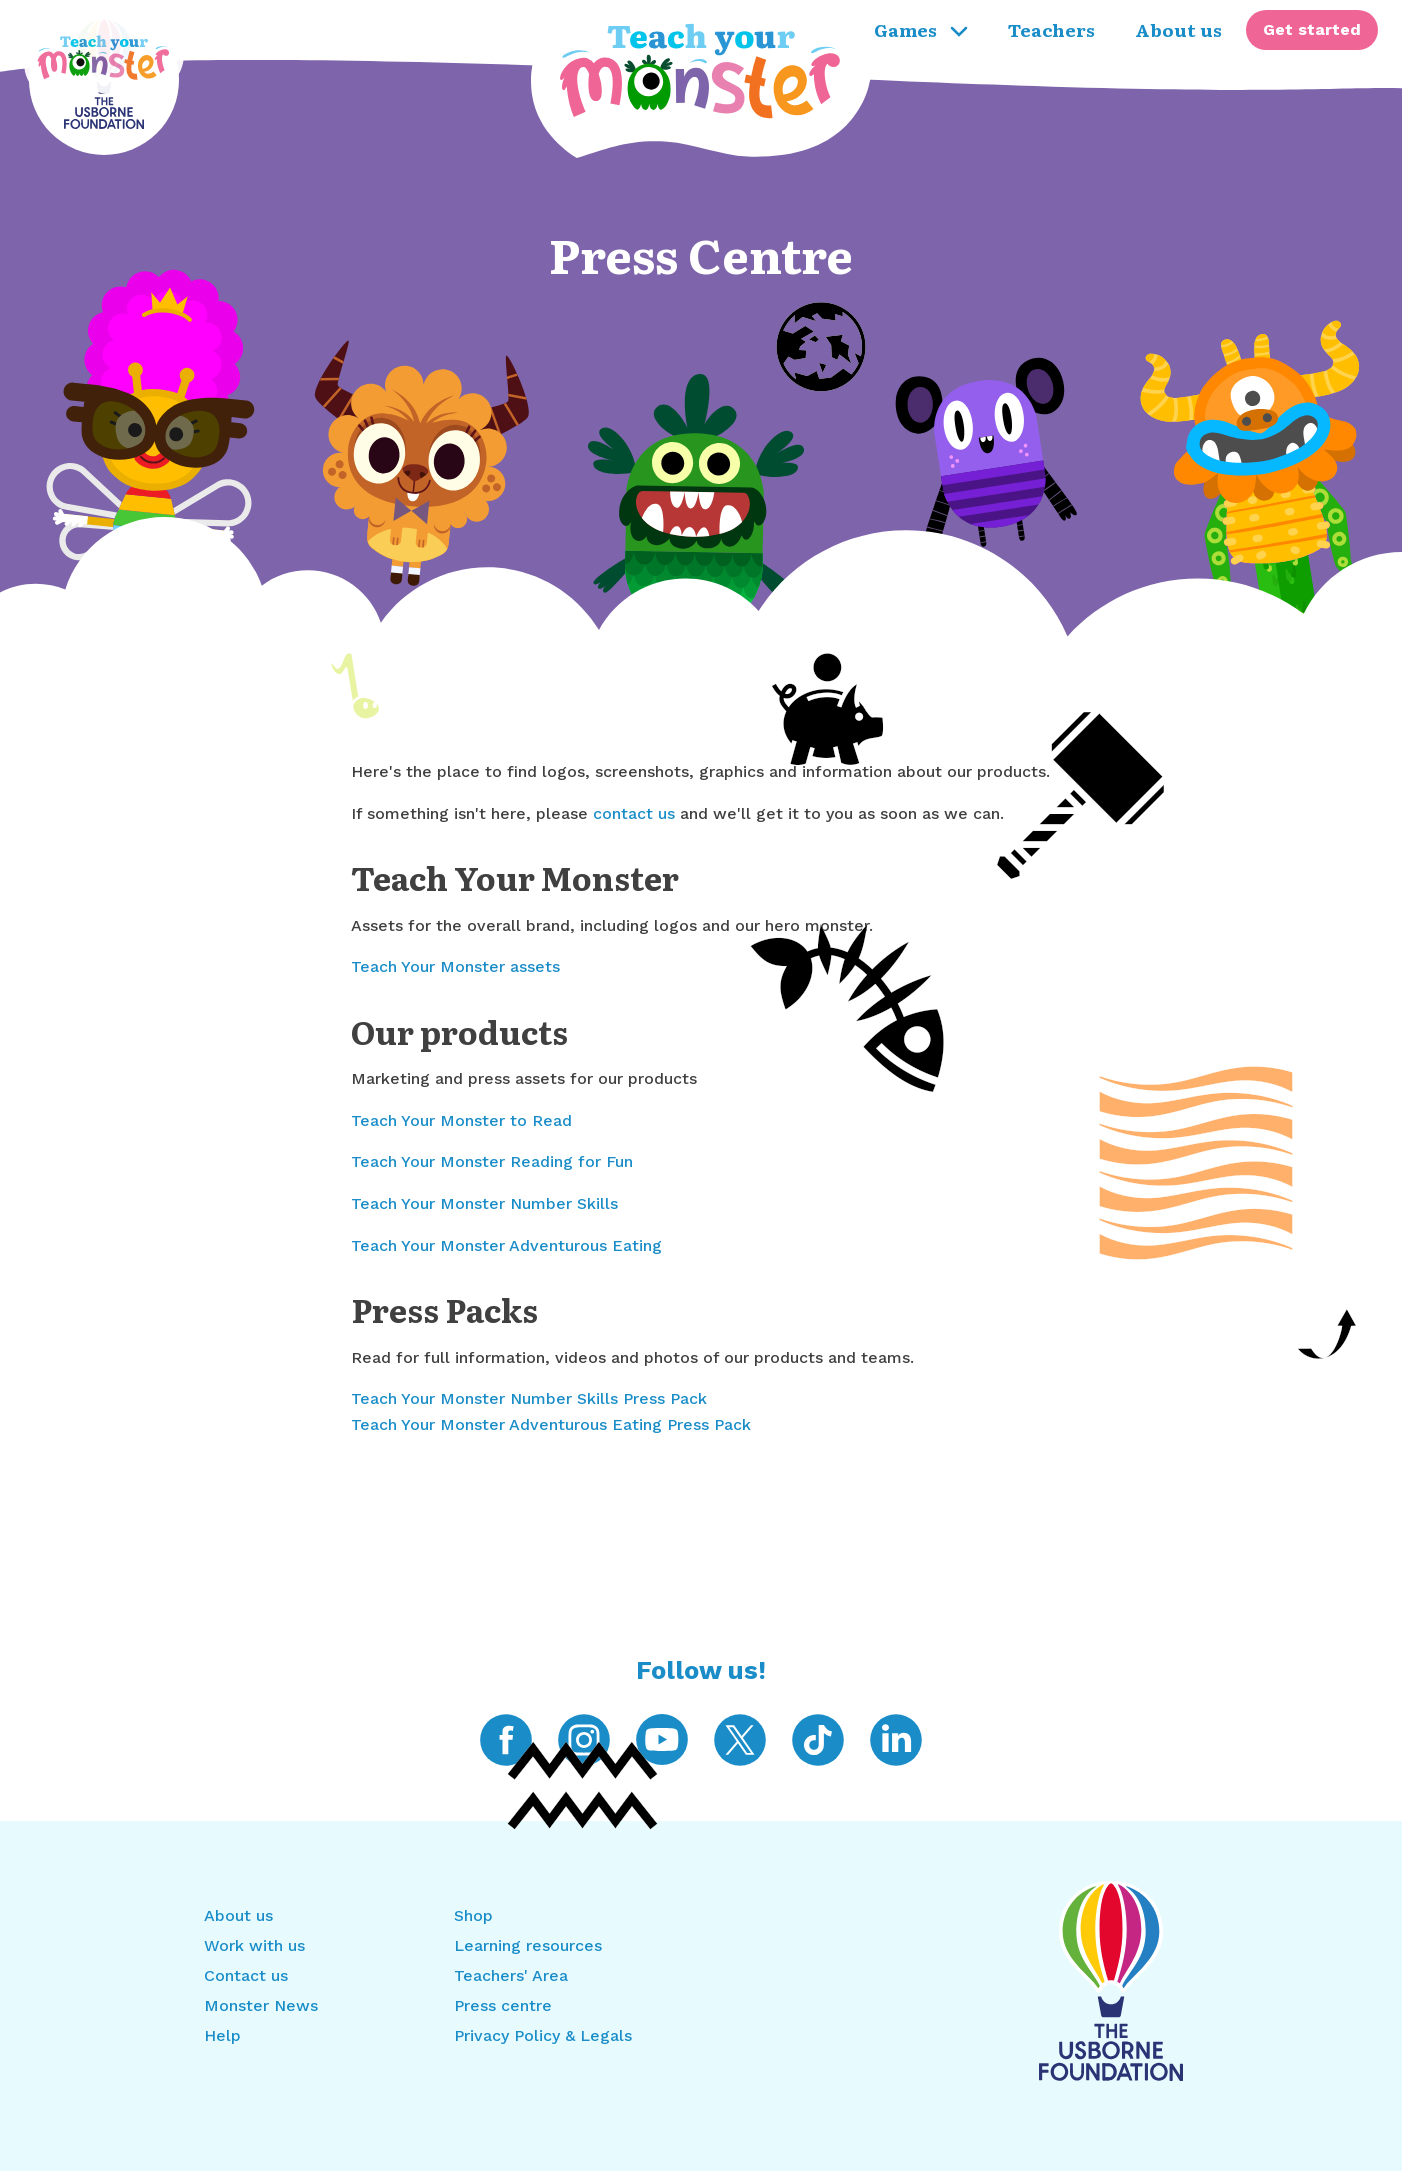 The height and width of the screenshot is (2171, 1402). I want to click on represents the aquarius zodiac sign, so click(582, 1785).